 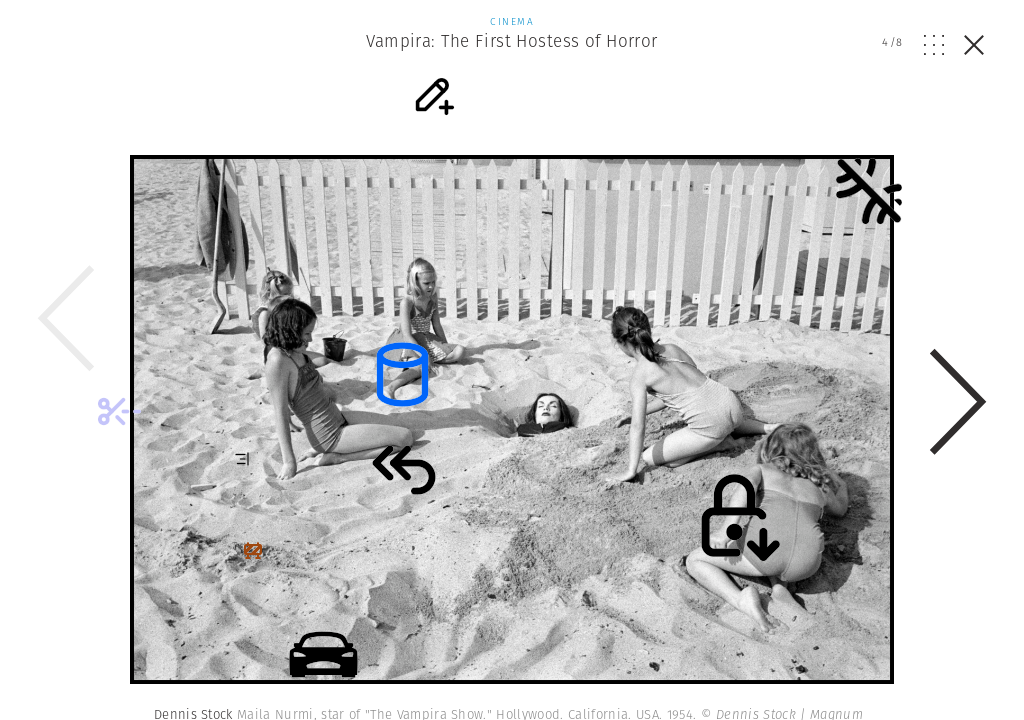 What do you see at coordinates (119, 411) in the screenshot?
I see `cut along the dotted line` at bounding box center [119, 411].